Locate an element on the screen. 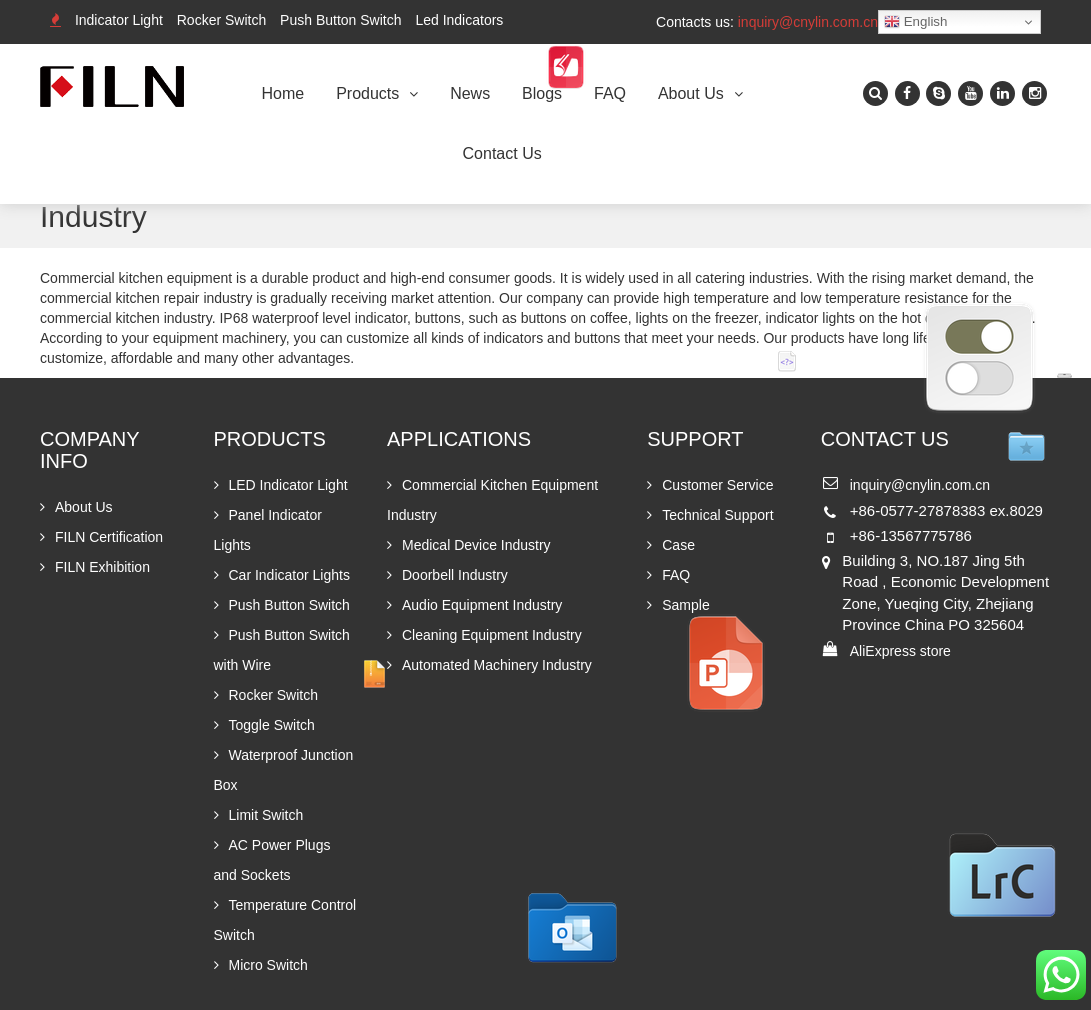 This screenshot has width=1091, height=1010. open folder containing microsoft outlook files is located at coordinates (572, 930).